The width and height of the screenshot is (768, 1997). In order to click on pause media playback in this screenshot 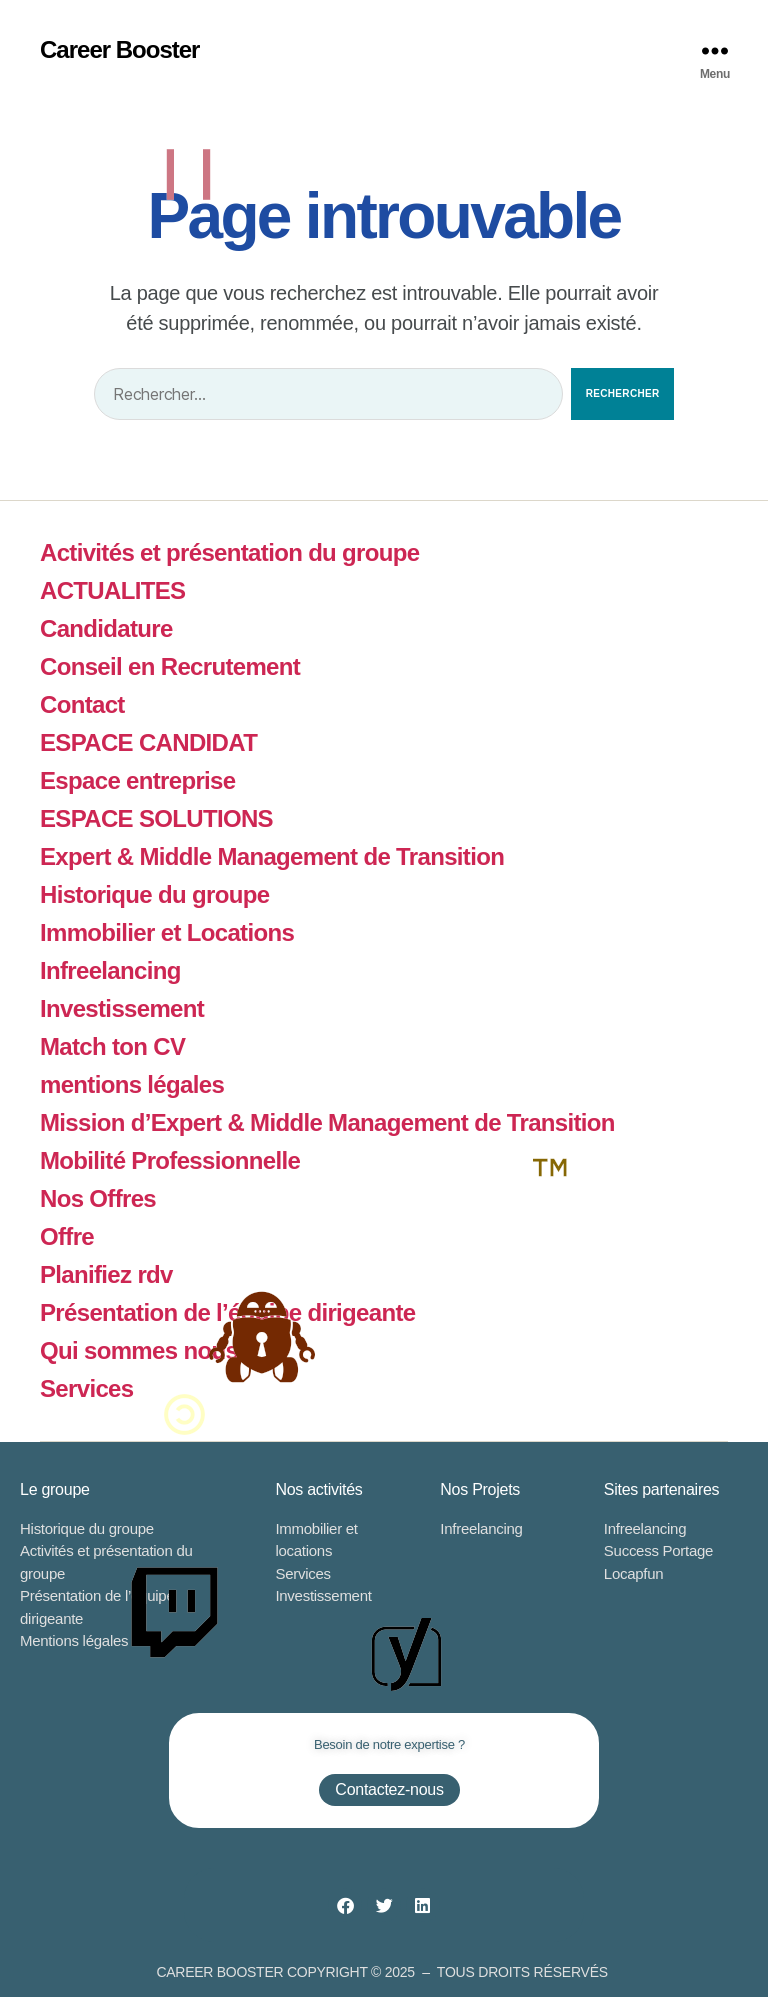, I will do `click(188, 174)`.